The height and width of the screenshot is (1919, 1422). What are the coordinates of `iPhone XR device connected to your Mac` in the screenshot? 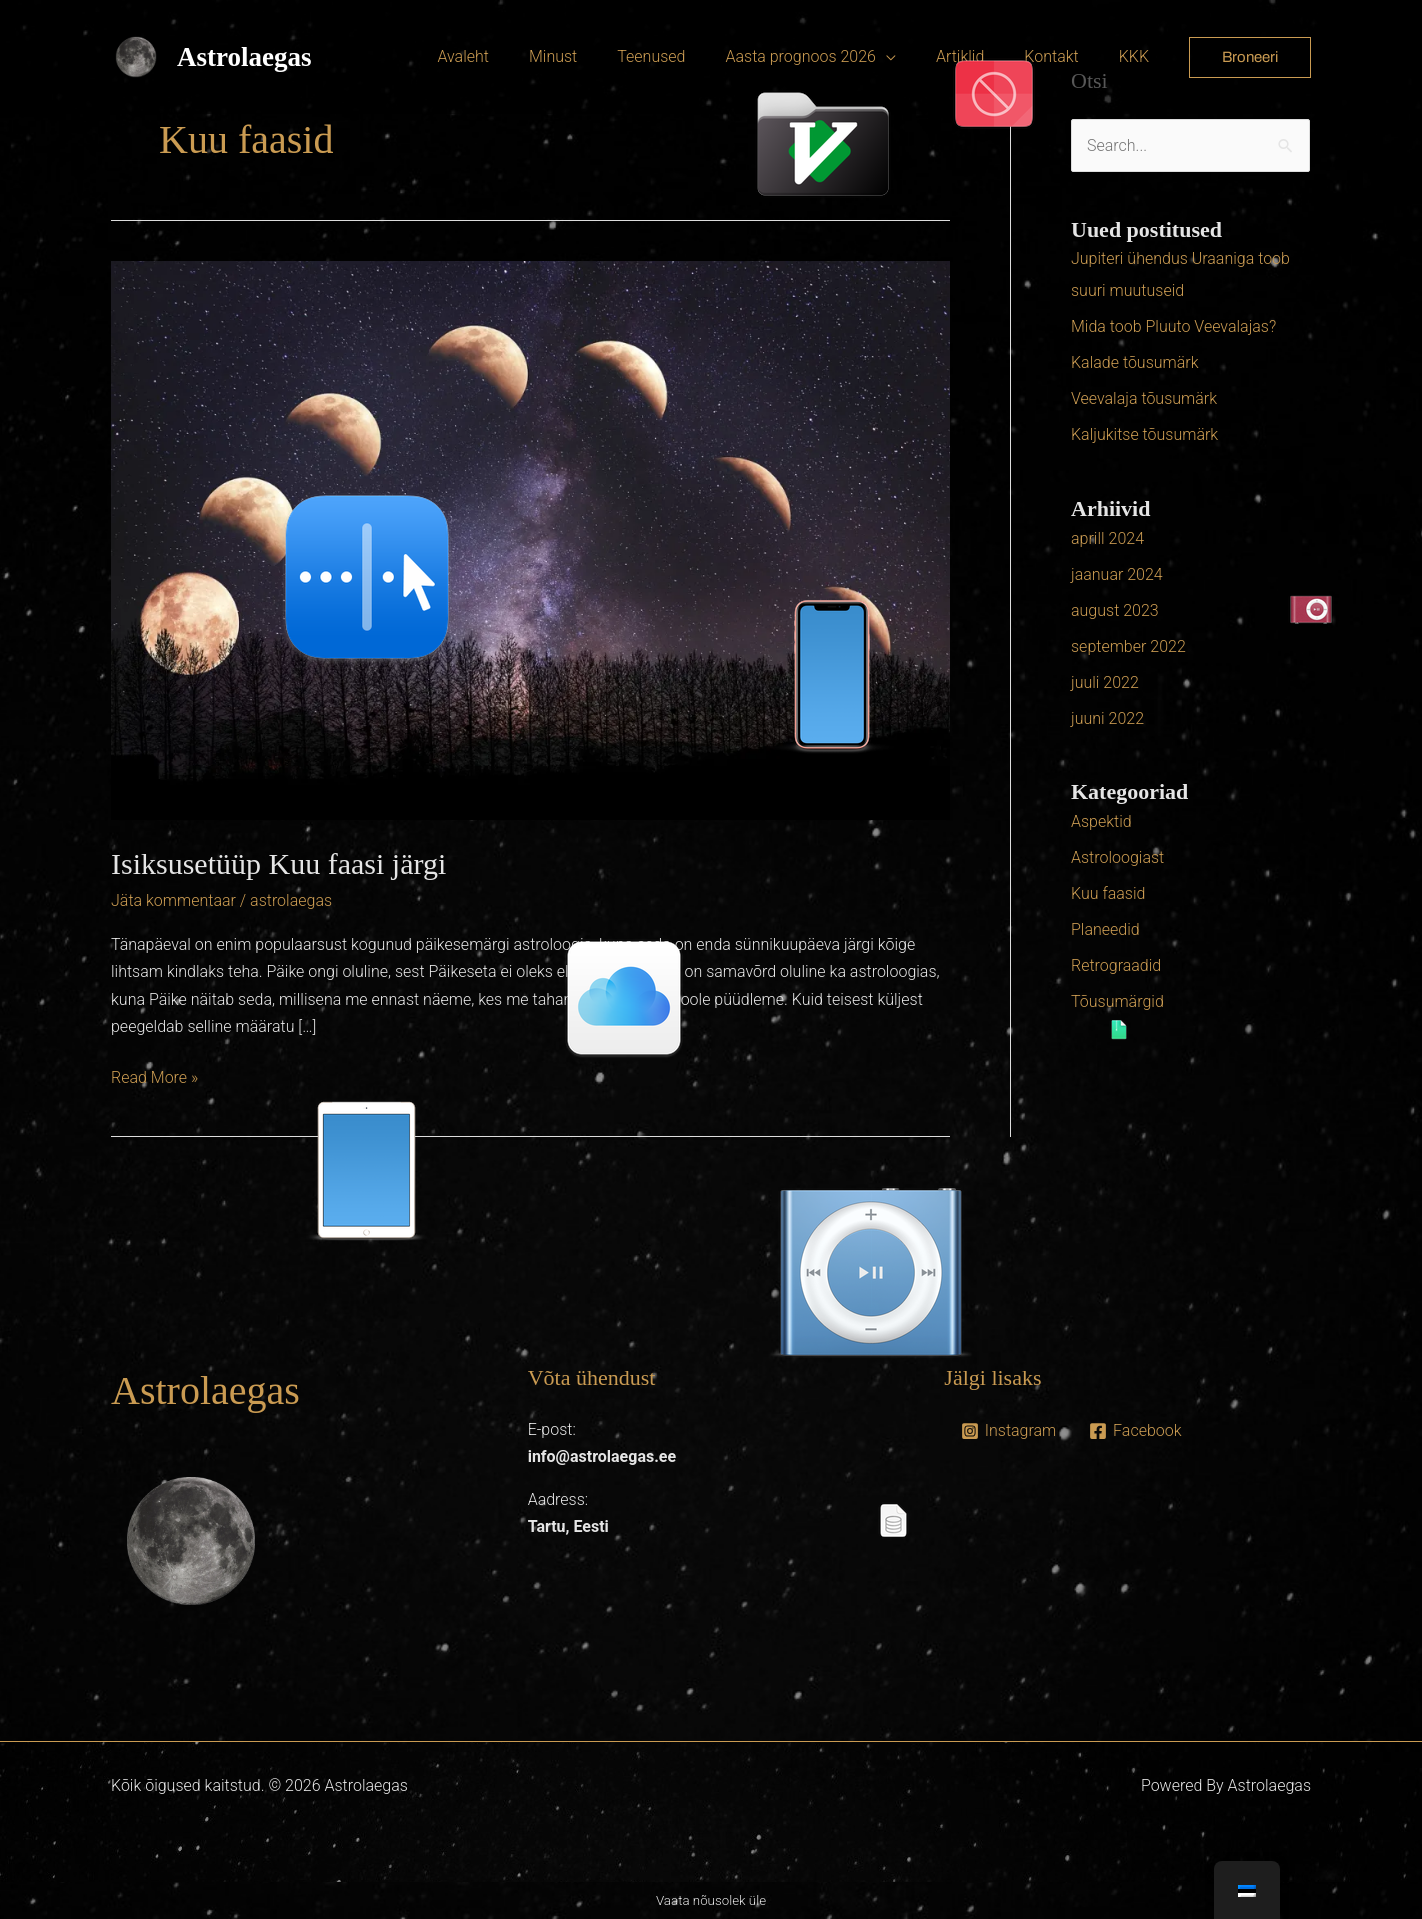 It's located at (832, 677).